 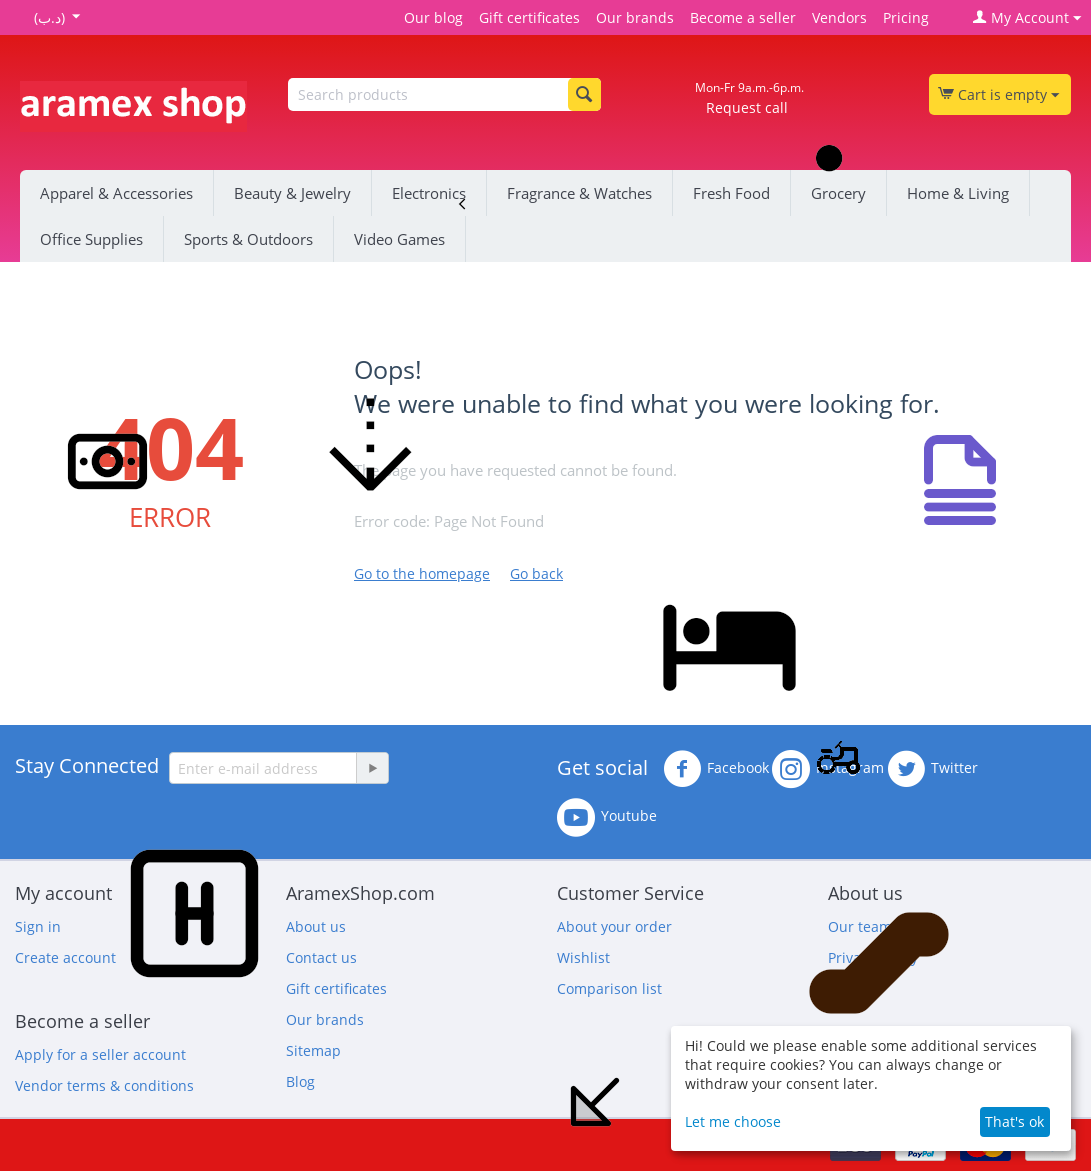 What do you see at coordinates (462, 204) in the screenshot?
I see `go back to the previous screen` at bounding box center [462, 204].